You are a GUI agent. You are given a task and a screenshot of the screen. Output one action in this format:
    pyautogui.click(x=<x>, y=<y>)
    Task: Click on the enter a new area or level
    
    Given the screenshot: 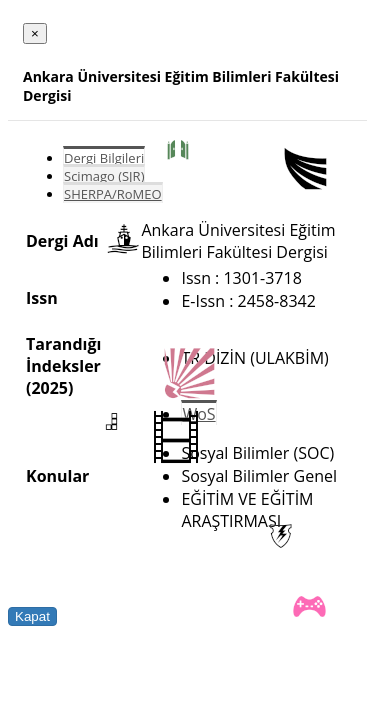 What is the action you would take?
    pyautogui.click(x=178, y=149)
    